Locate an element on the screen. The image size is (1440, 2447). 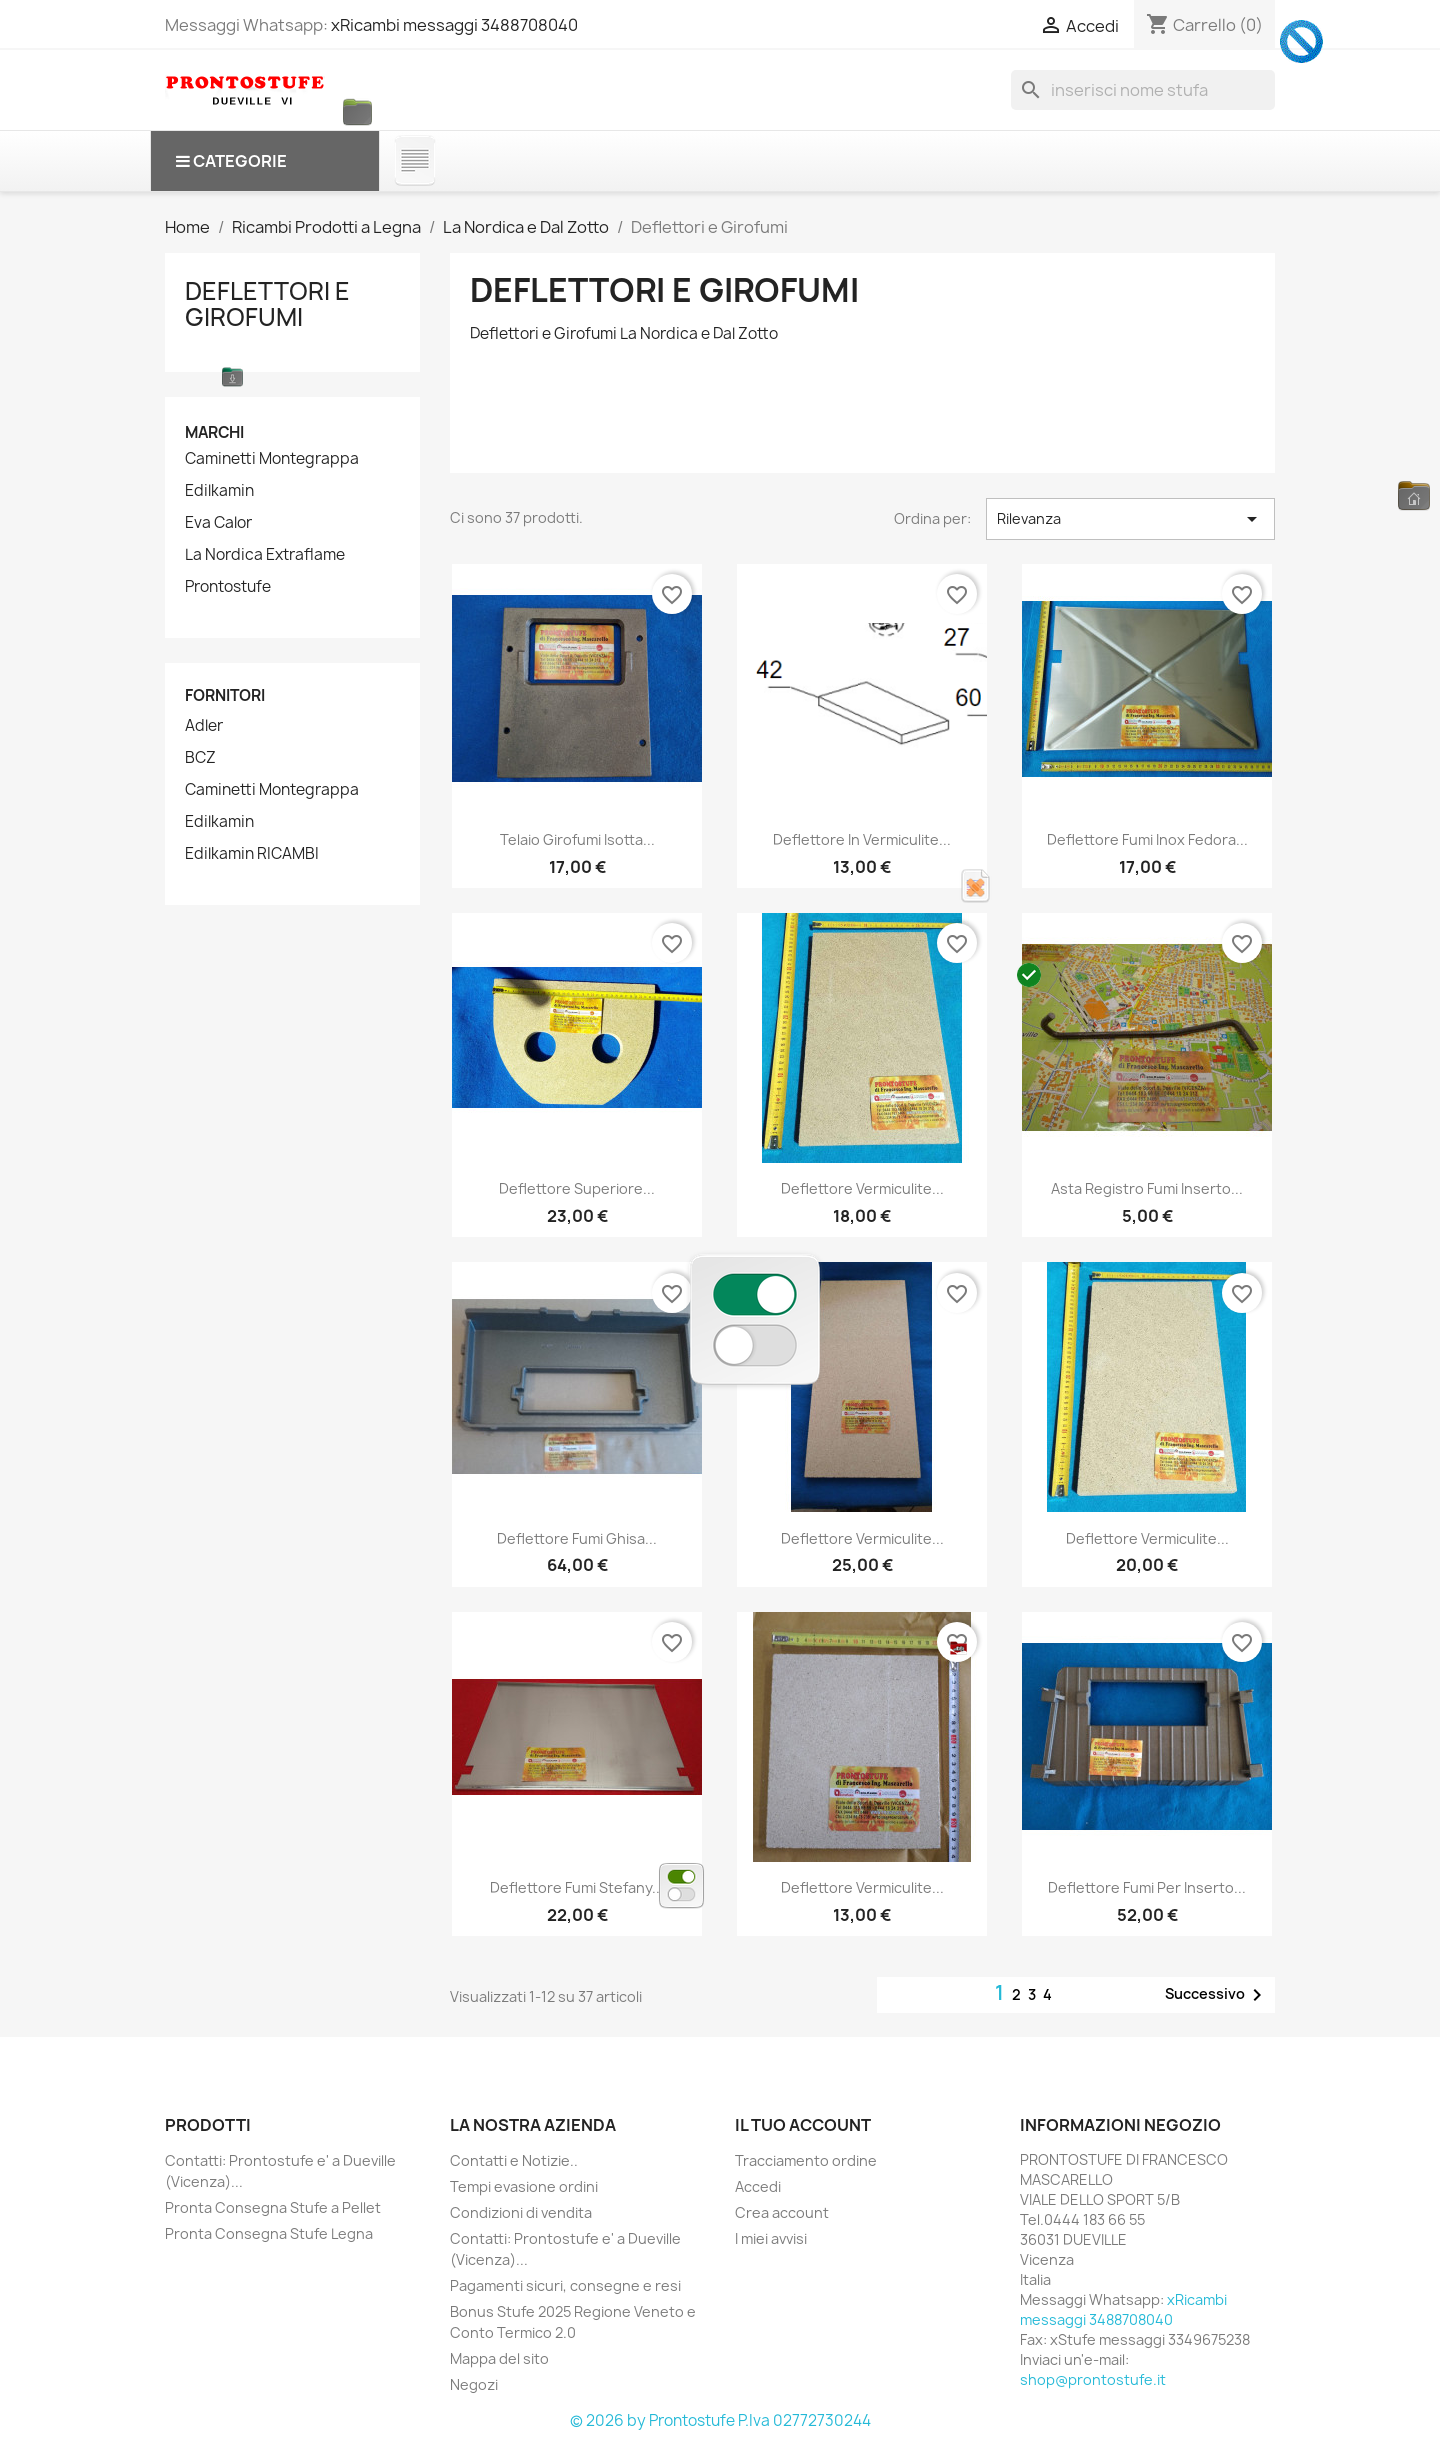
a patch or diff file for code changes is located at coordinates (975, 885).